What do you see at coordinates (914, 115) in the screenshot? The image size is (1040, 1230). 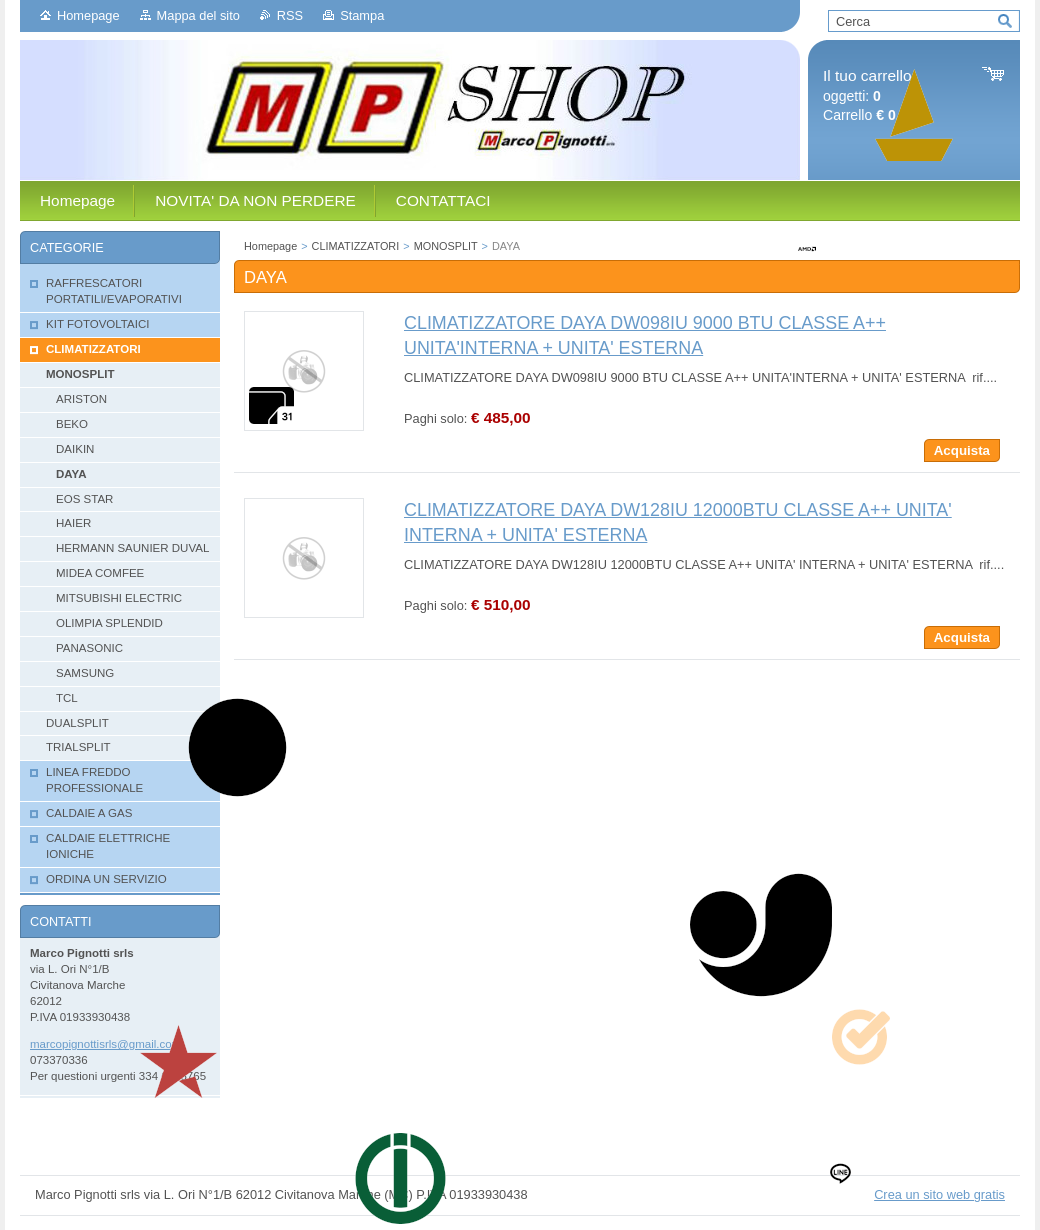 I see `boat brand logo` at bounding box center [914, 115].